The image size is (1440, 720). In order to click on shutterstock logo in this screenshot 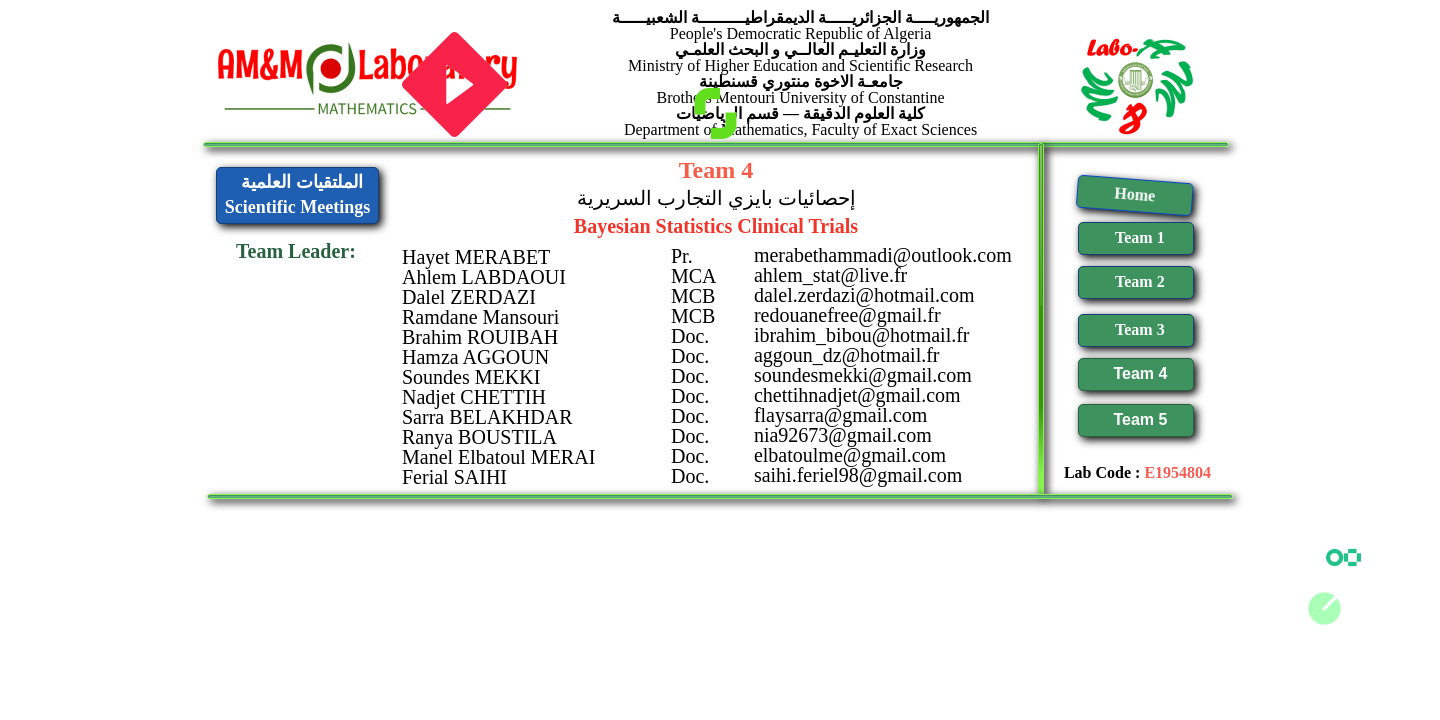, I will do `click(715, 113)`.